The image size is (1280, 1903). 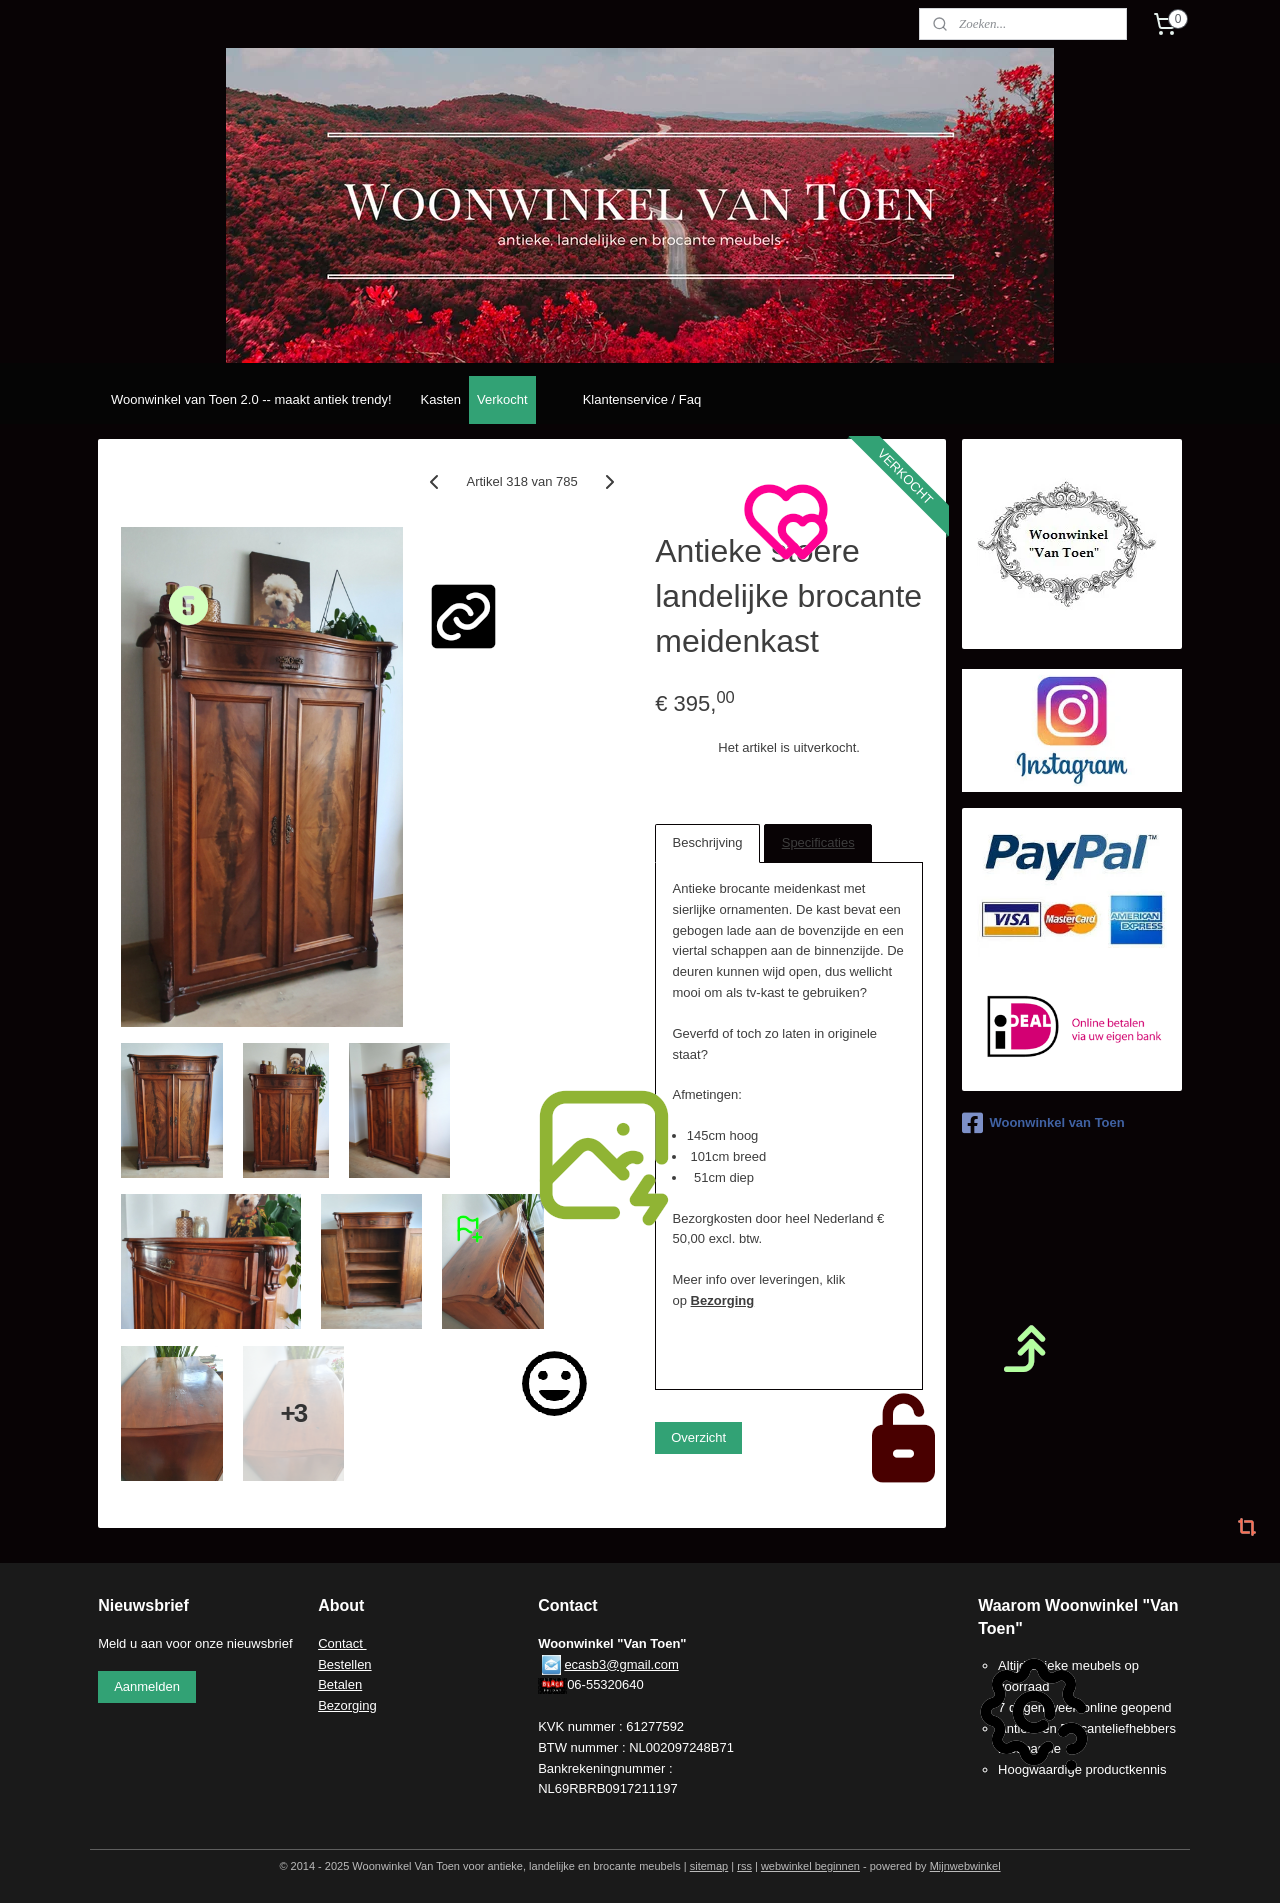 I want to click on select your current mood or emotional state, so click(x=554, y=1383).